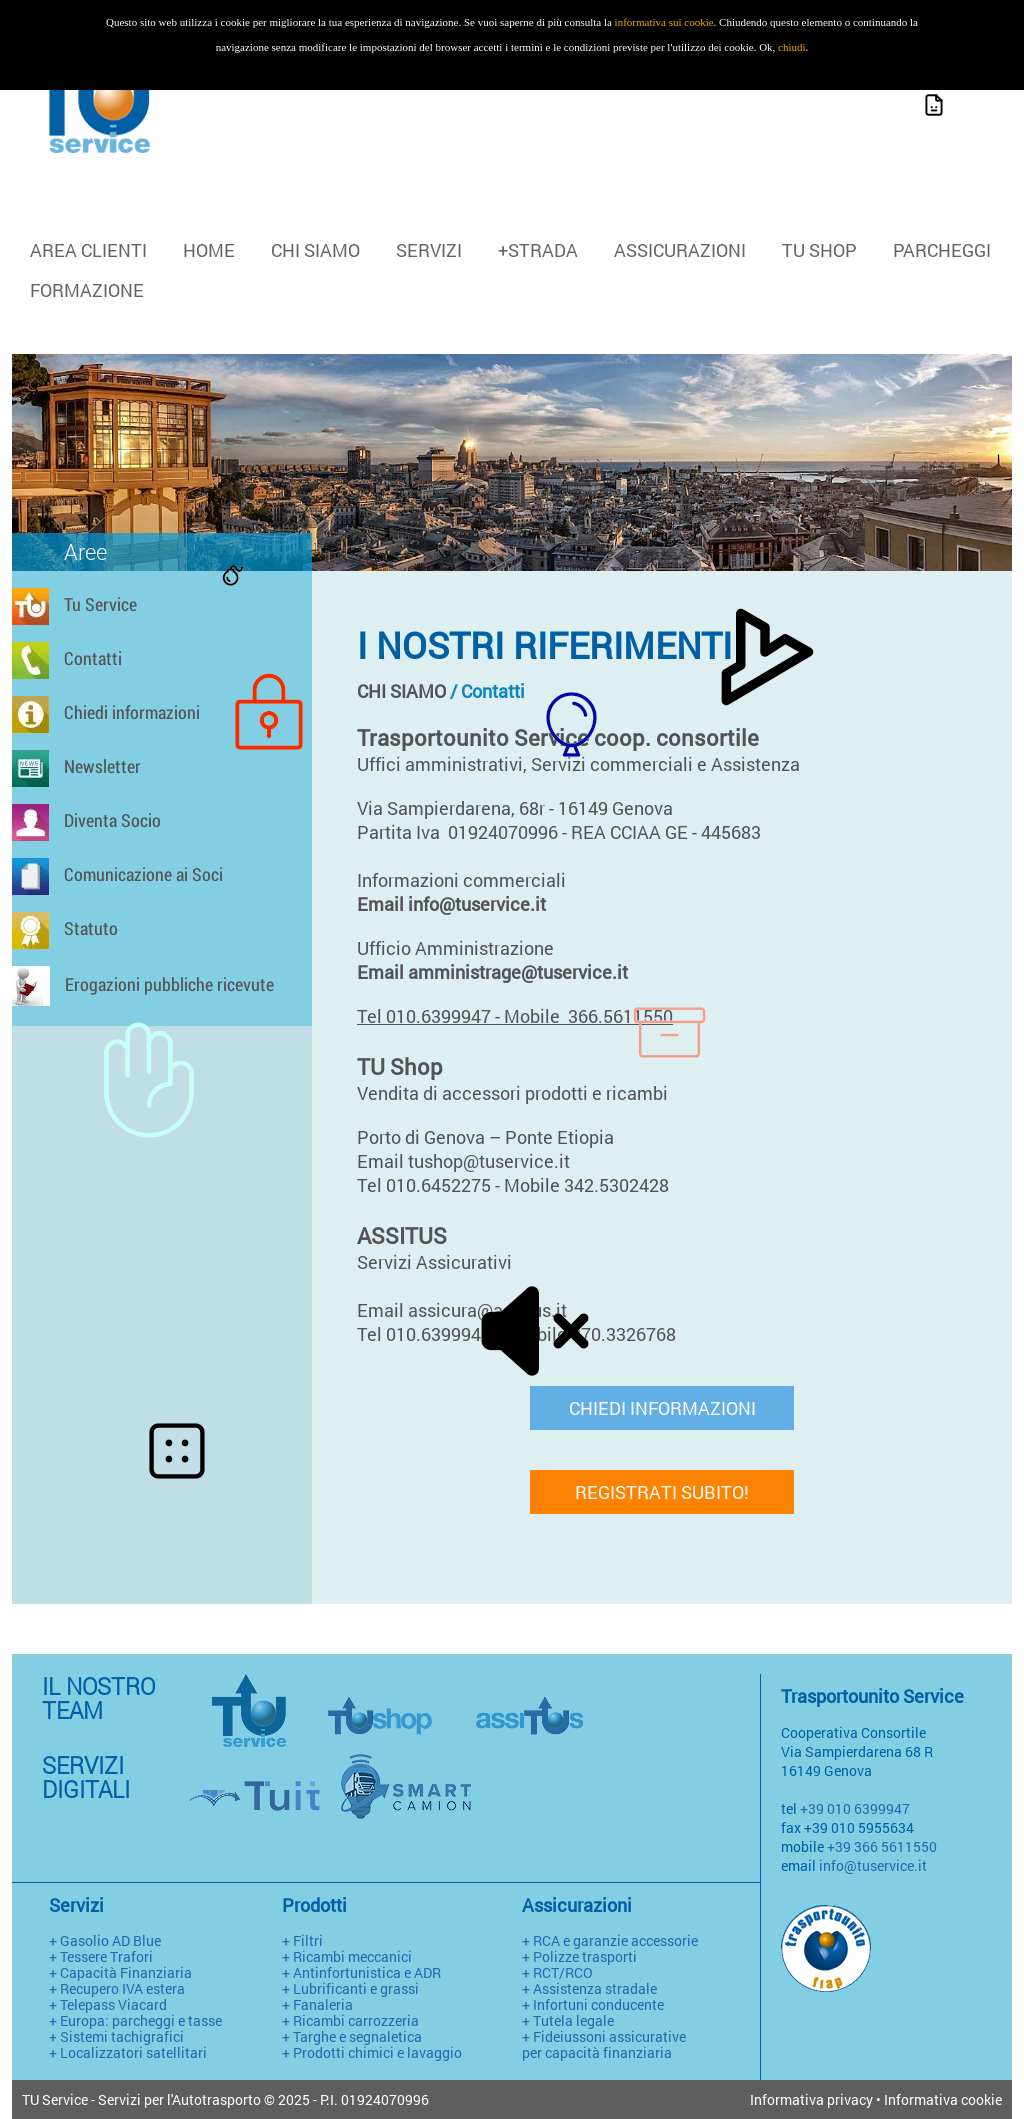  What do you see at coordinates (765, 657) in the screenshot?
I see `open yatse remote control app` at bounding box center [765, 657].